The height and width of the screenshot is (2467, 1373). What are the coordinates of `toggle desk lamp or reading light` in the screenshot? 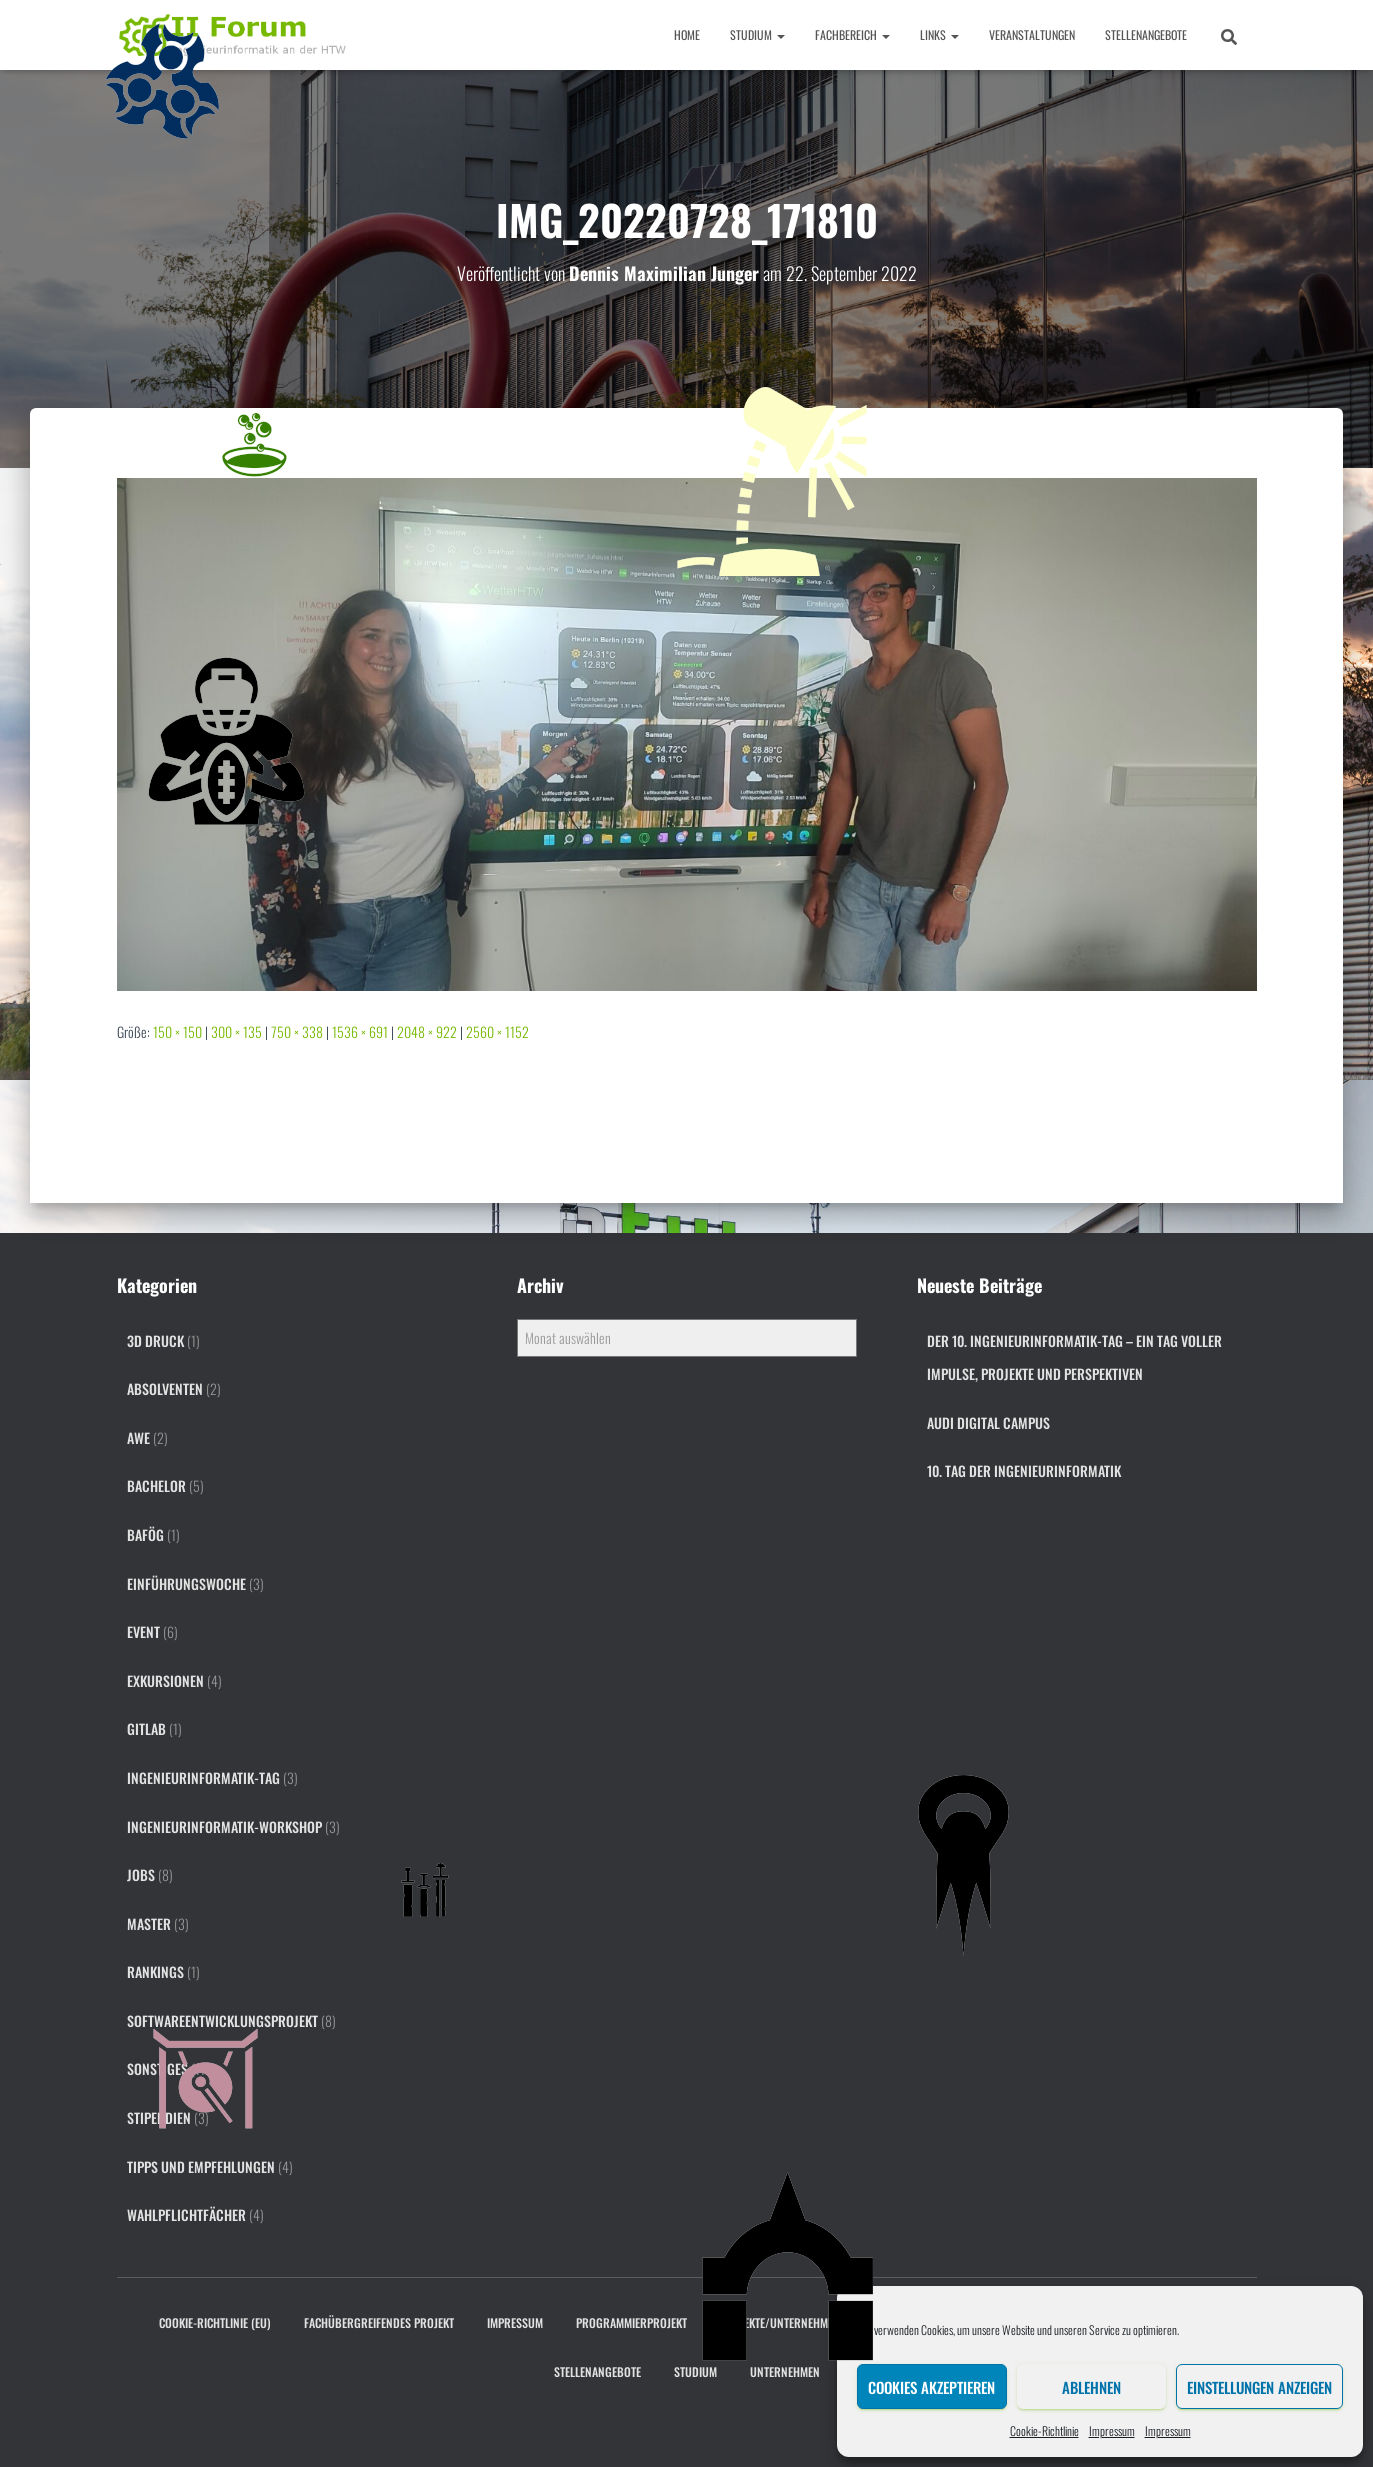 It's located at (772, 481).